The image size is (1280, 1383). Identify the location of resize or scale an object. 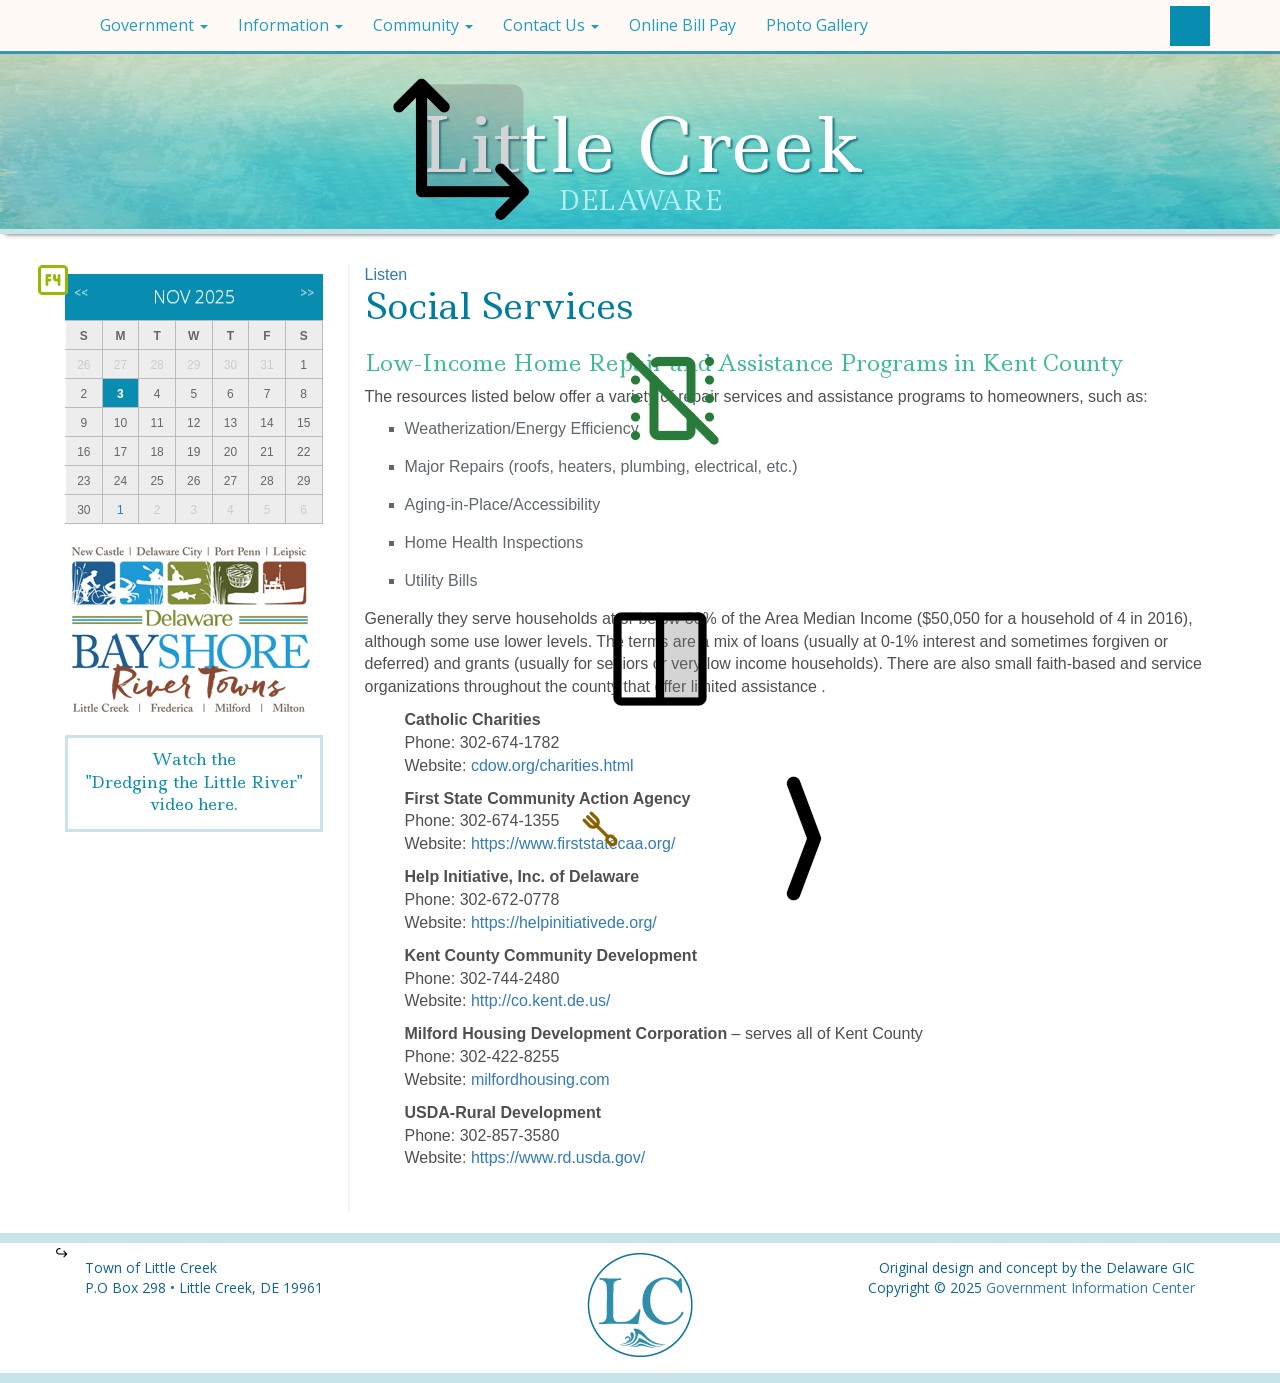
(455, 146).